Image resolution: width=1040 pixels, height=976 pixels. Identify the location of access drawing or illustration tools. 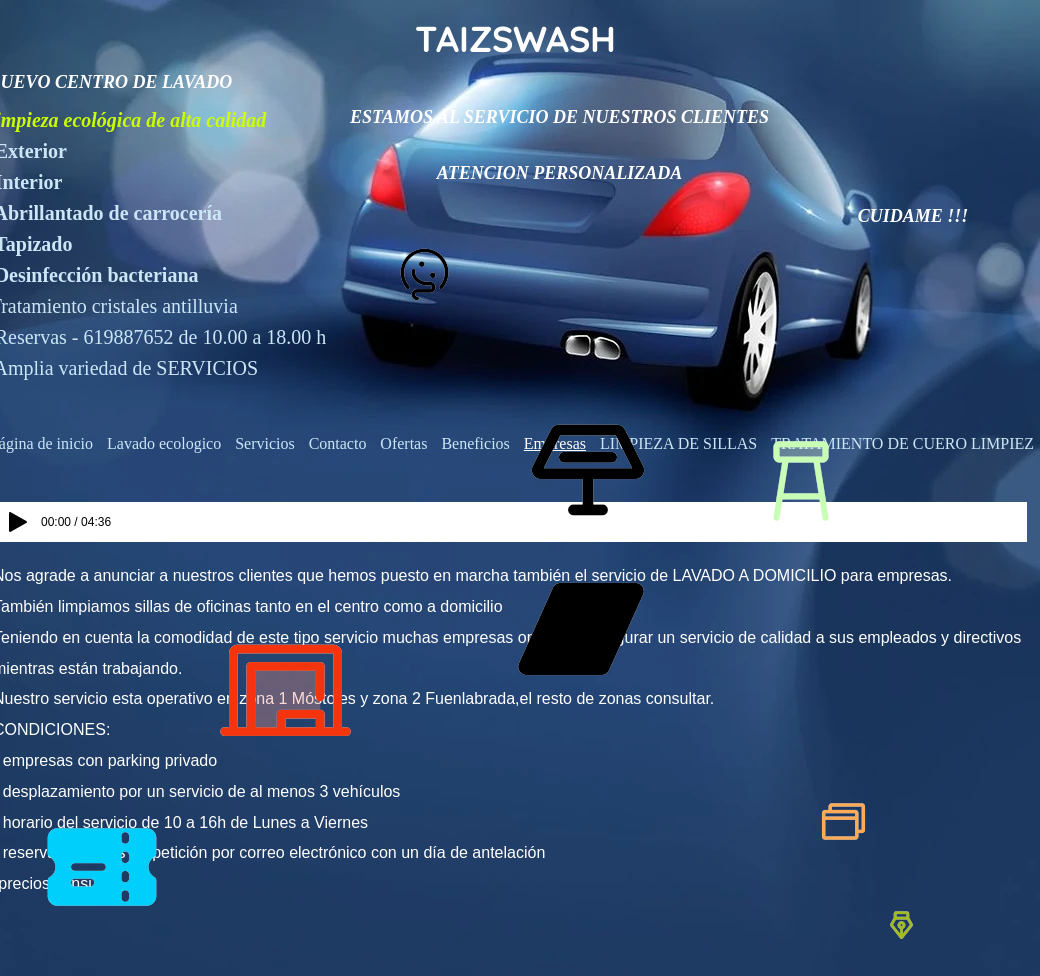
(901, 924).